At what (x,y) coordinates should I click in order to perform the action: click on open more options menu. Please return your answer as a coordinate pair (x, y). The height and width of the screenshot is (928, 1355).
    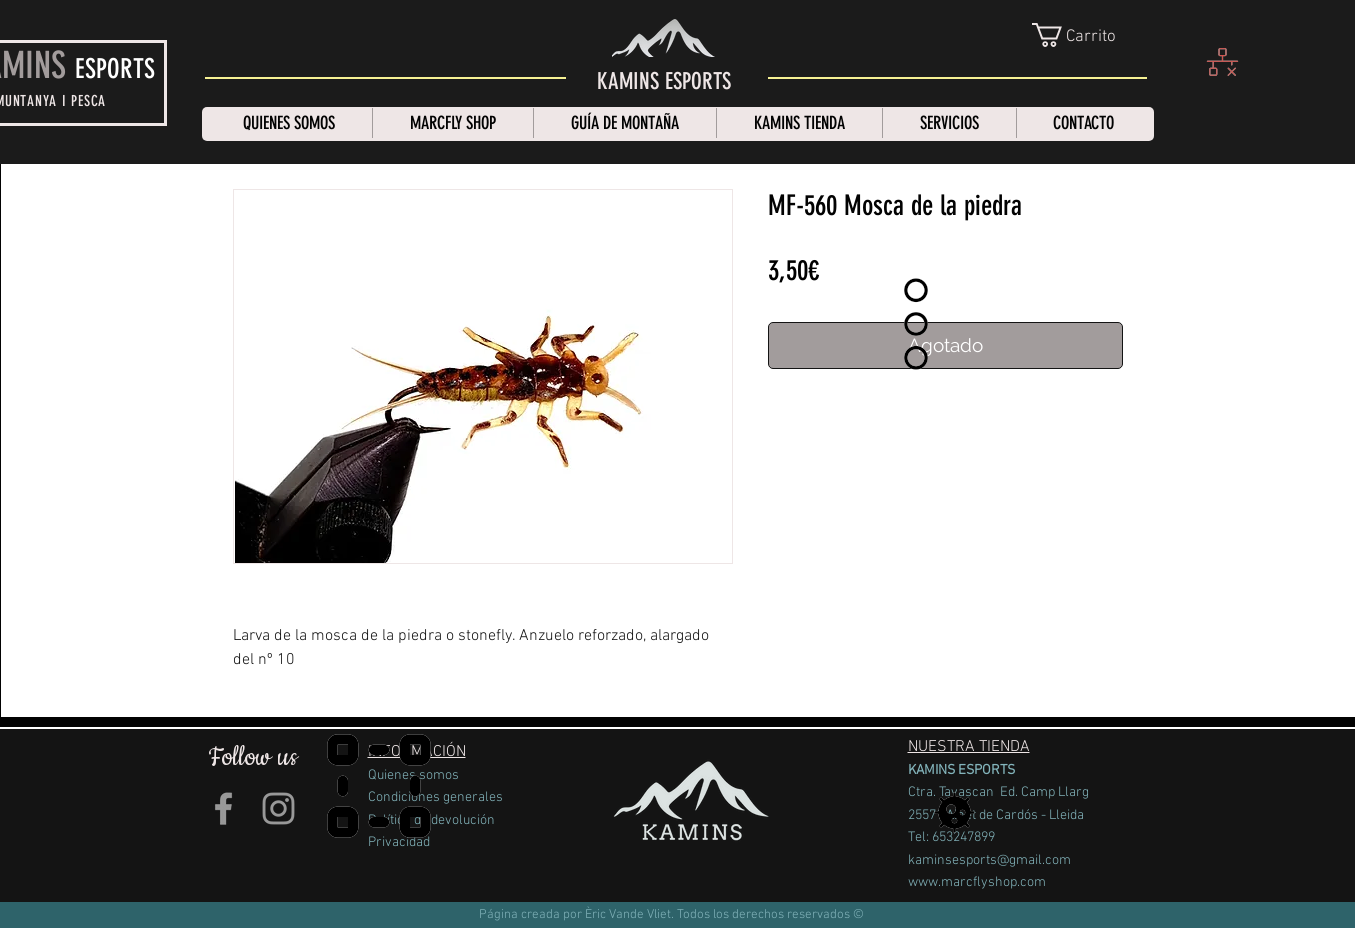
    Looking at the image, I should click on (916, 324).